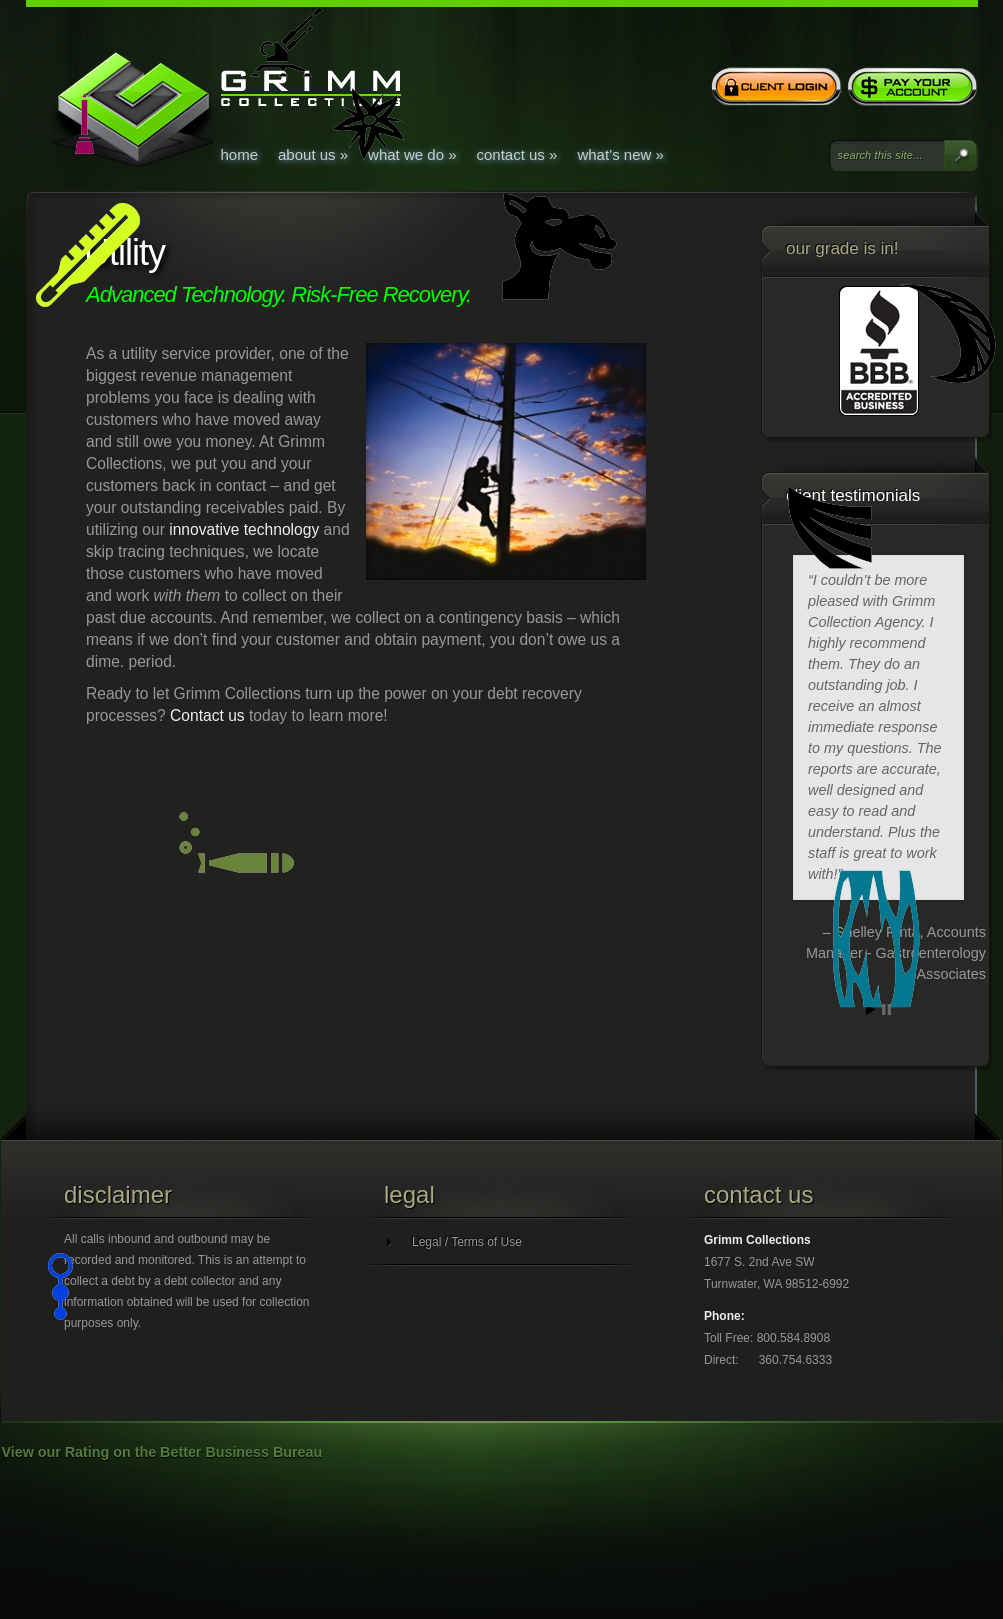 This screenshot has height=1619, width=1003. Describe the element at coordinates (875, 938) in the screenshot. I see `select mucous pillar creature or obstacle in game` at that location.